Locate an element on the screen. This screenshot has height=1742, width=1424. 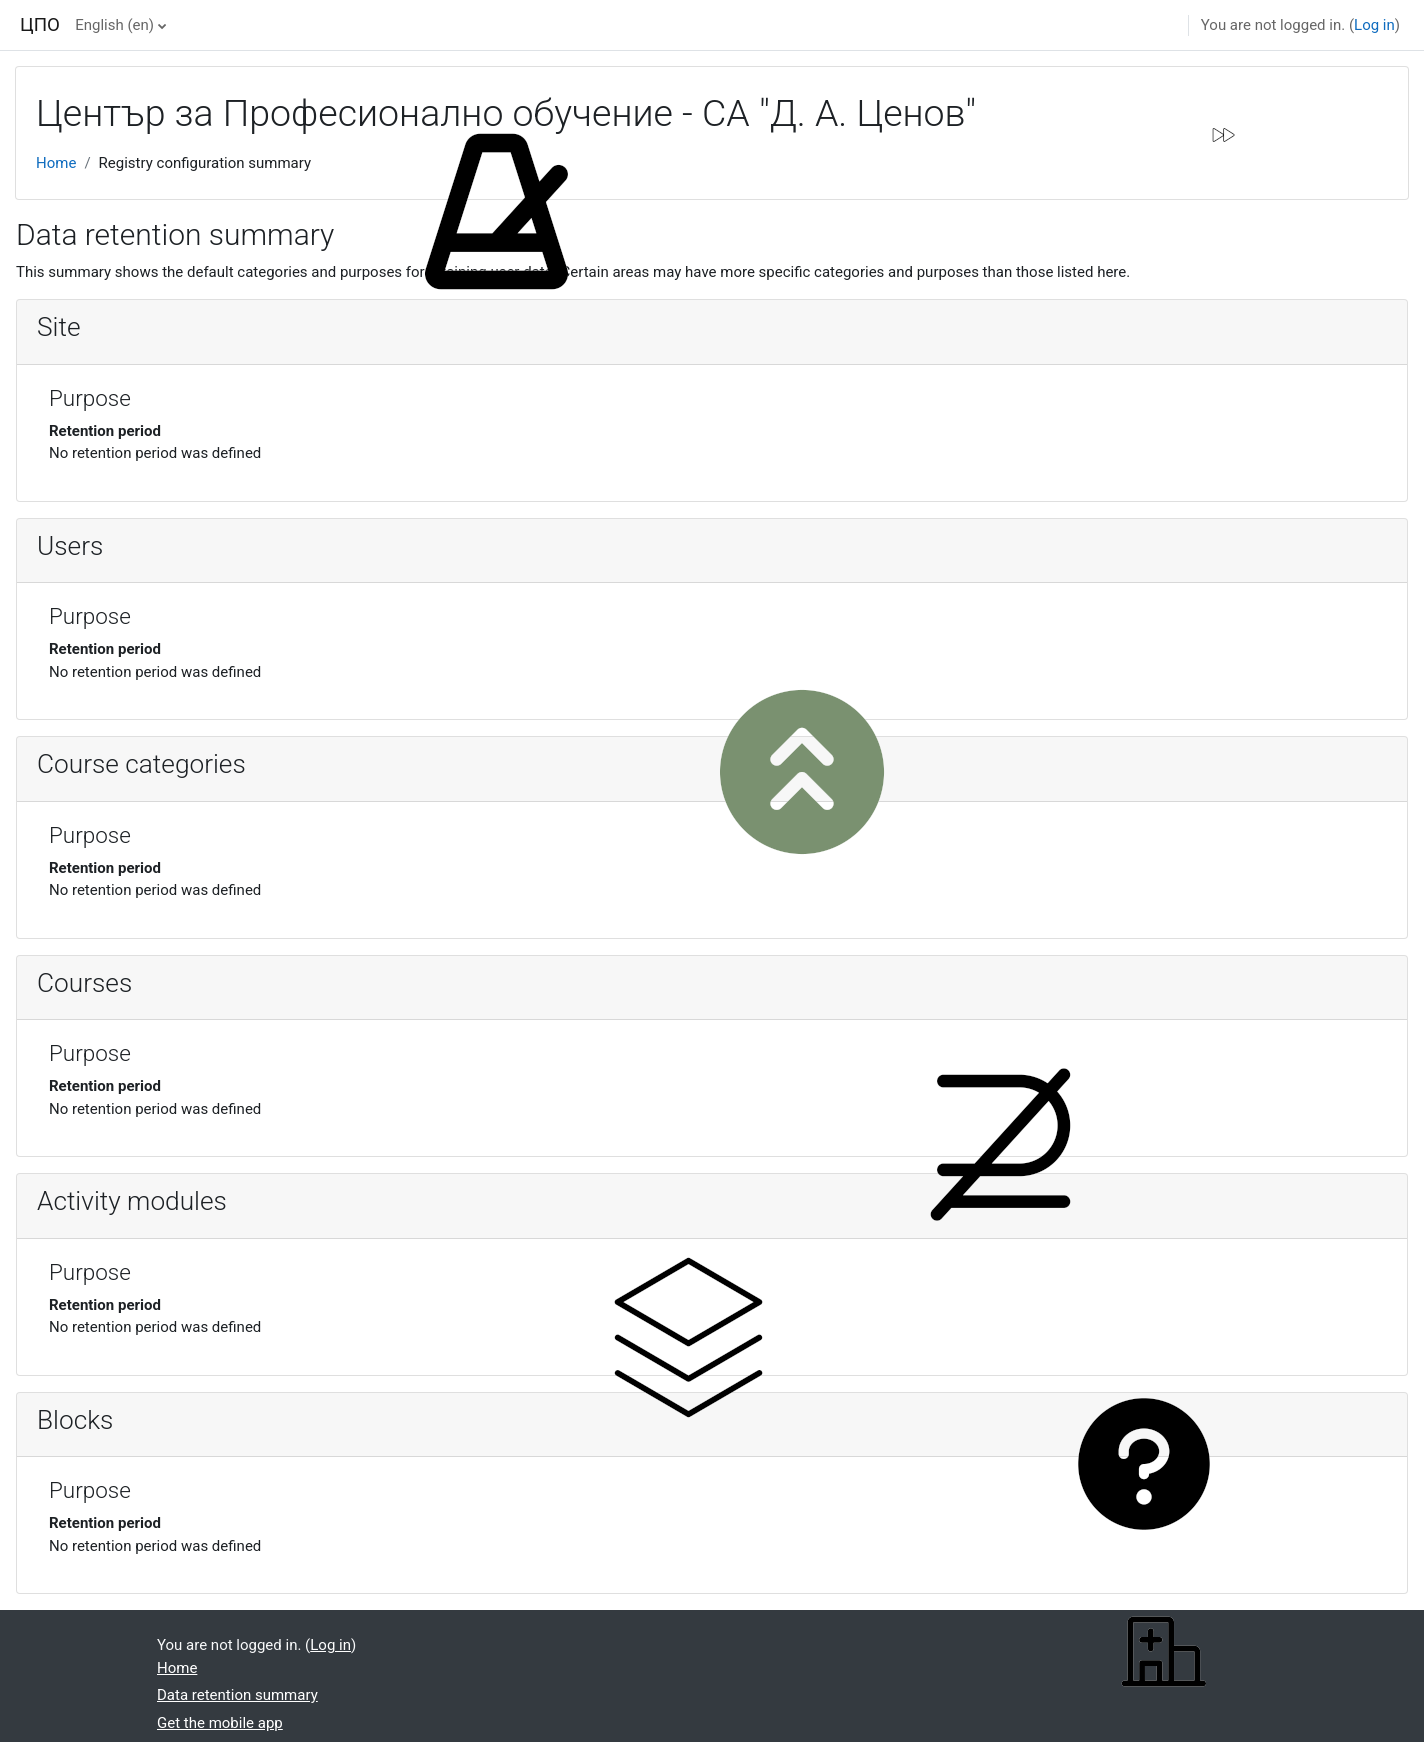
adjust tempo or timing settings is located at coordinates (496, 211).